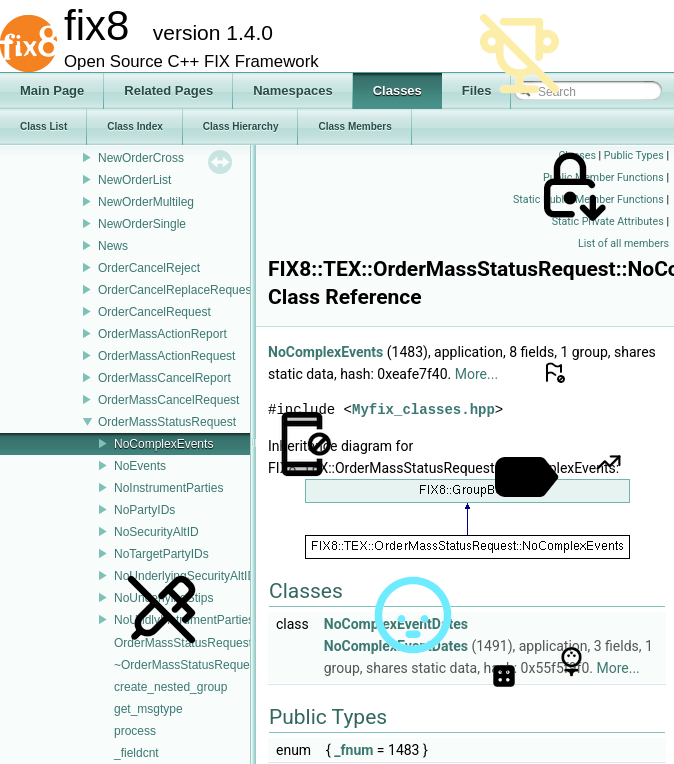 The image size is (674, 764). Describe the element at coordinates (519, 53) in the screenshot. I see `achievements or awards are disabled` at that location.